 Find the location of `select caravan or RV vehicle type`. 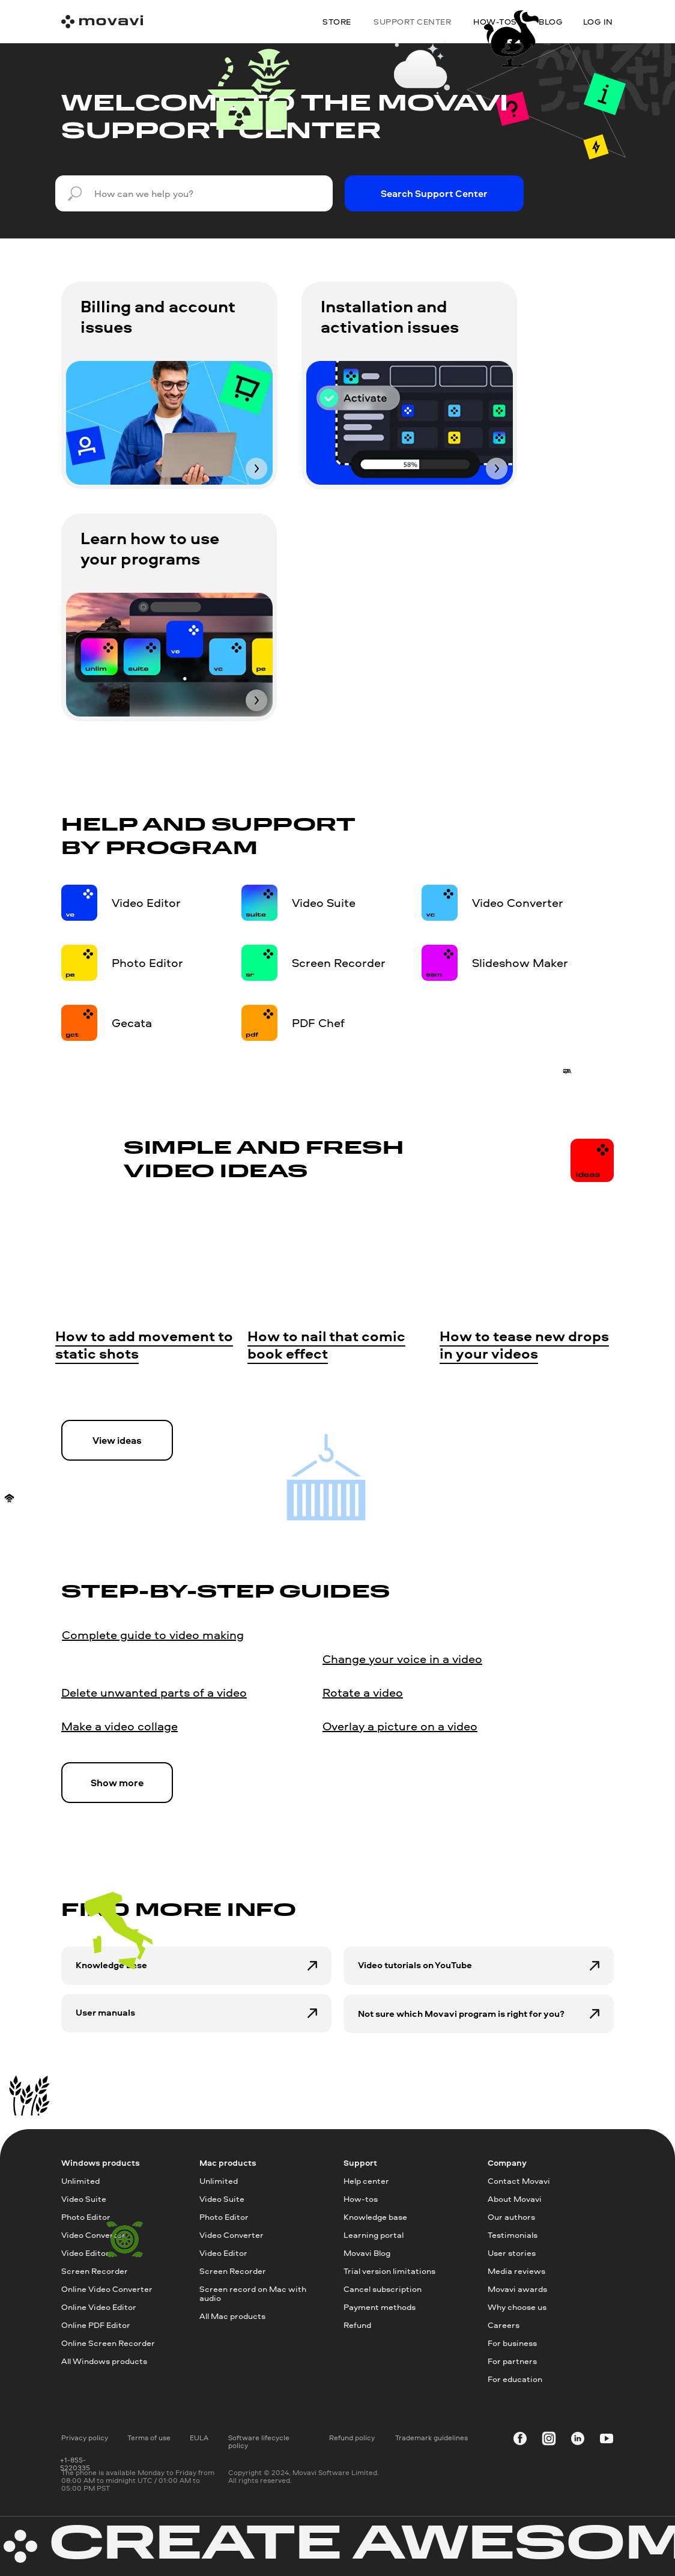

select caravan or RV vehicle type is located at coordinates (568, 1071).